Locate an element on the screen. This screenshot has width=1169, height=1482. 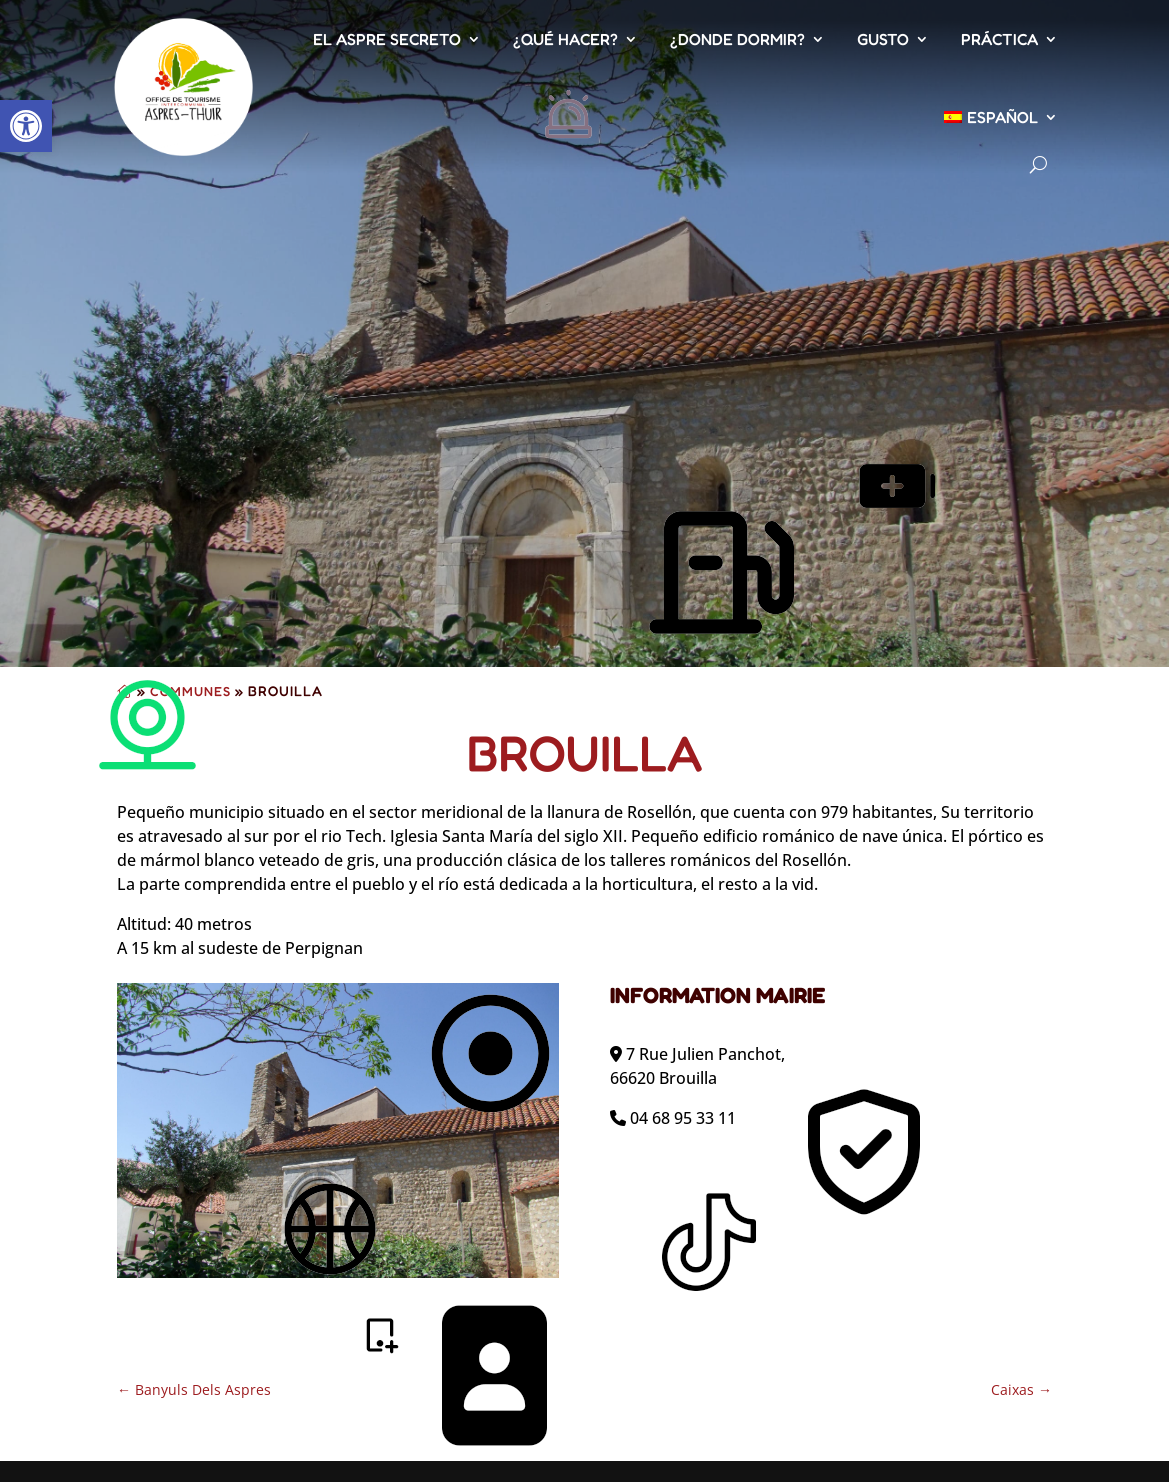
view profile picture or portrait image is located at coordinates (494, 1375).